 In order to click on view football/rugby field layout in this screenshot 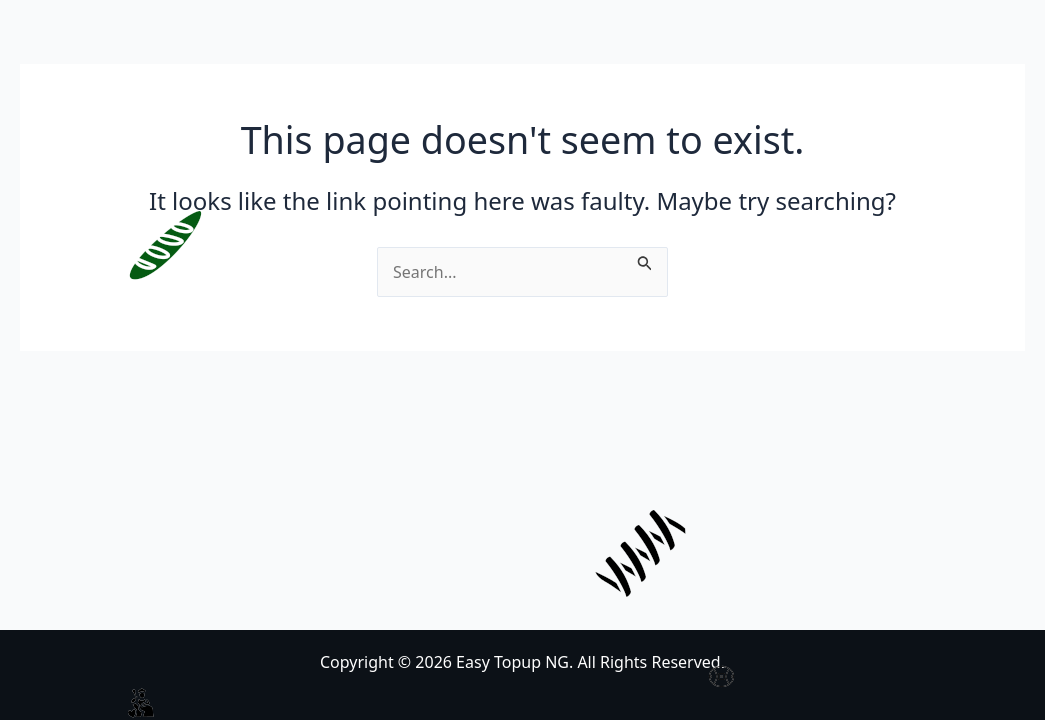, I will do `click(721, 676)`.